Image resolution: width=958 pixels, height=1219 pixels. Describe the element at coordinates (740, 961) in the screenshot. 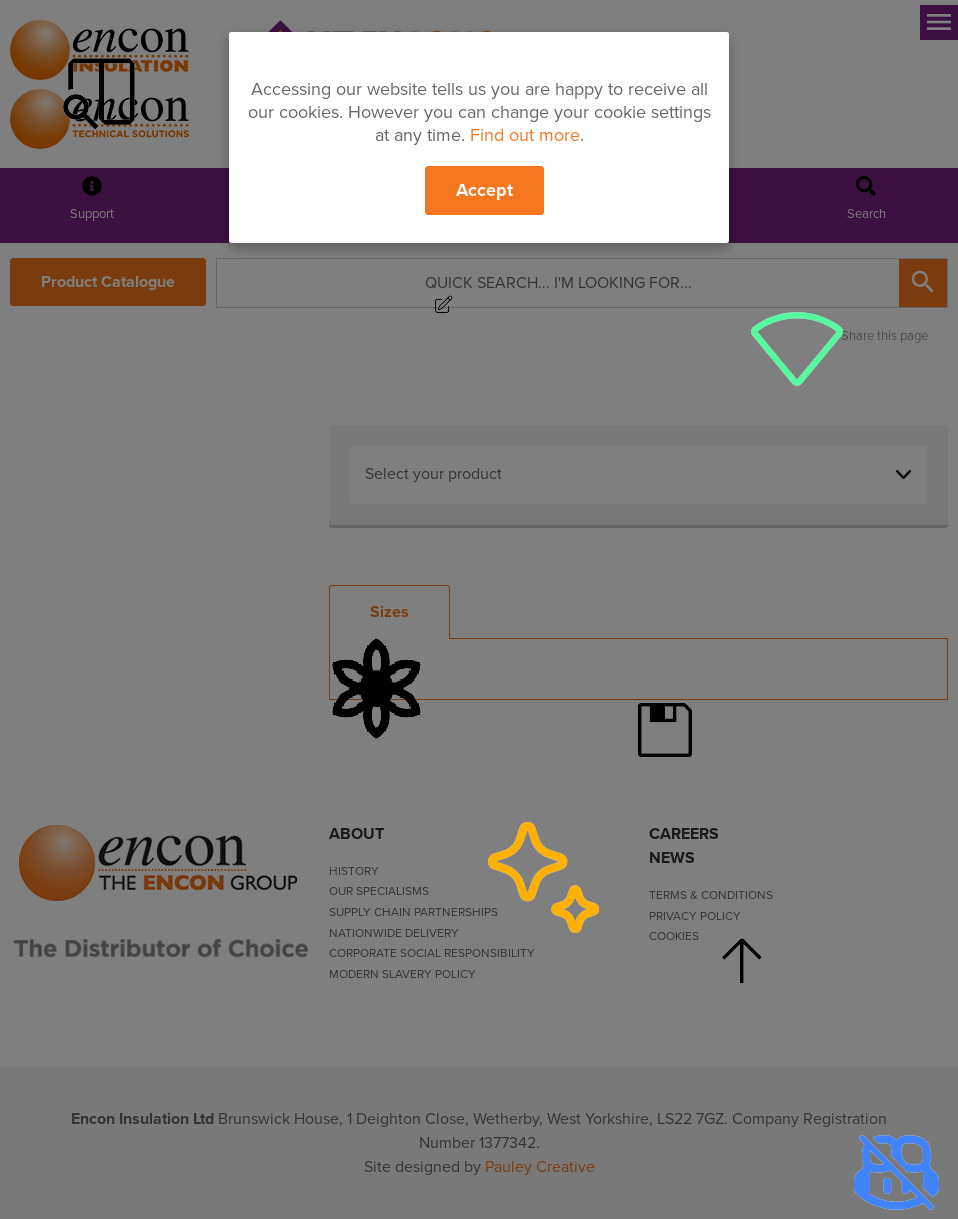

I see `move item up in a list` at that location.